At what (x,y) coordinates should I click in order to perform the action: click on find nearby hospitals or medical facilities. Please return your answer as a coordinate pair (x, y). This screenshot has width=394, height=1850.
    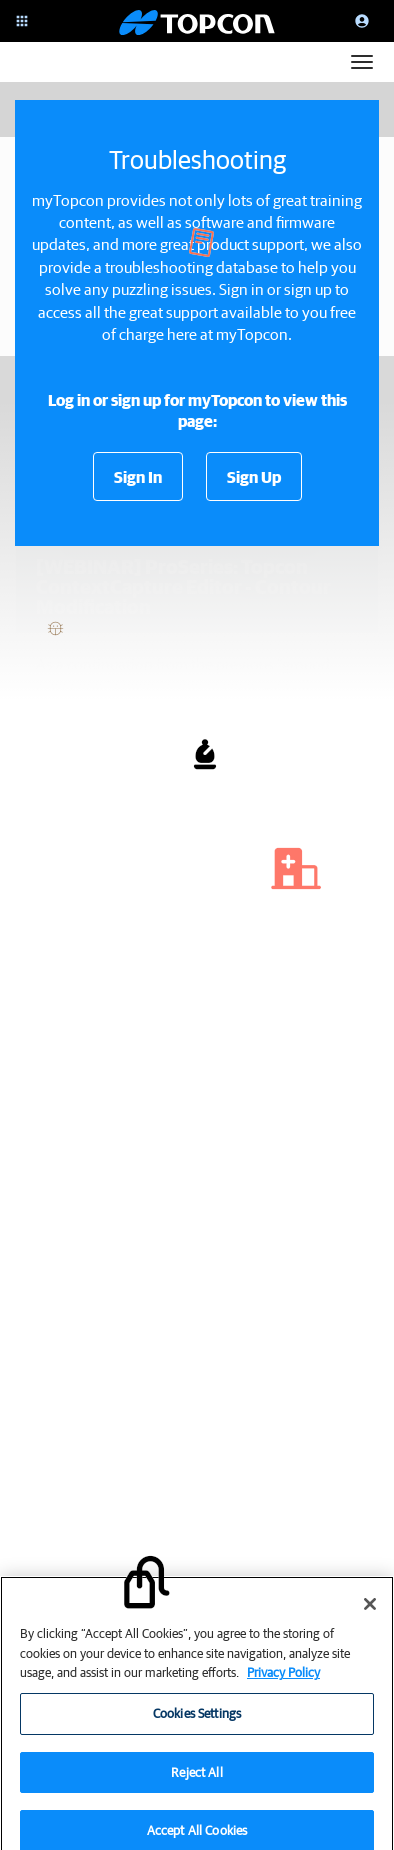
    Looking at the image, I should click on (293, 868).